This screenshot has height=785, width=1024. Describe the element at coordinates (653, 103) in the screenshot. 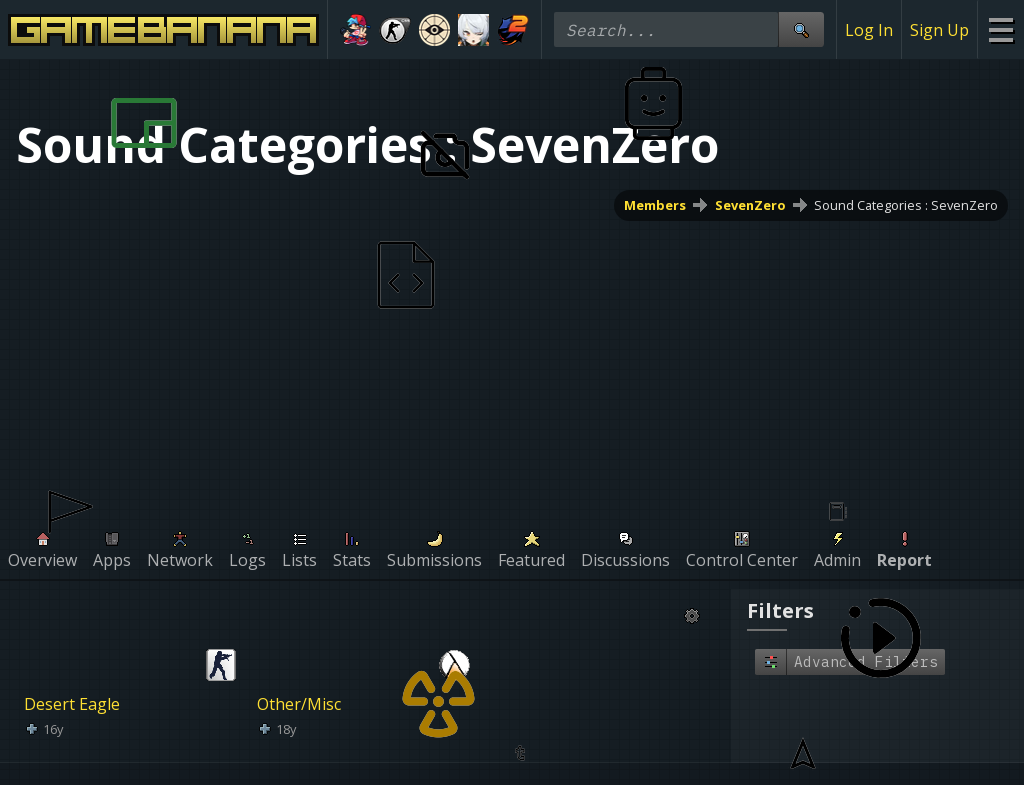

I see `lego or building block themed feature` at that location.